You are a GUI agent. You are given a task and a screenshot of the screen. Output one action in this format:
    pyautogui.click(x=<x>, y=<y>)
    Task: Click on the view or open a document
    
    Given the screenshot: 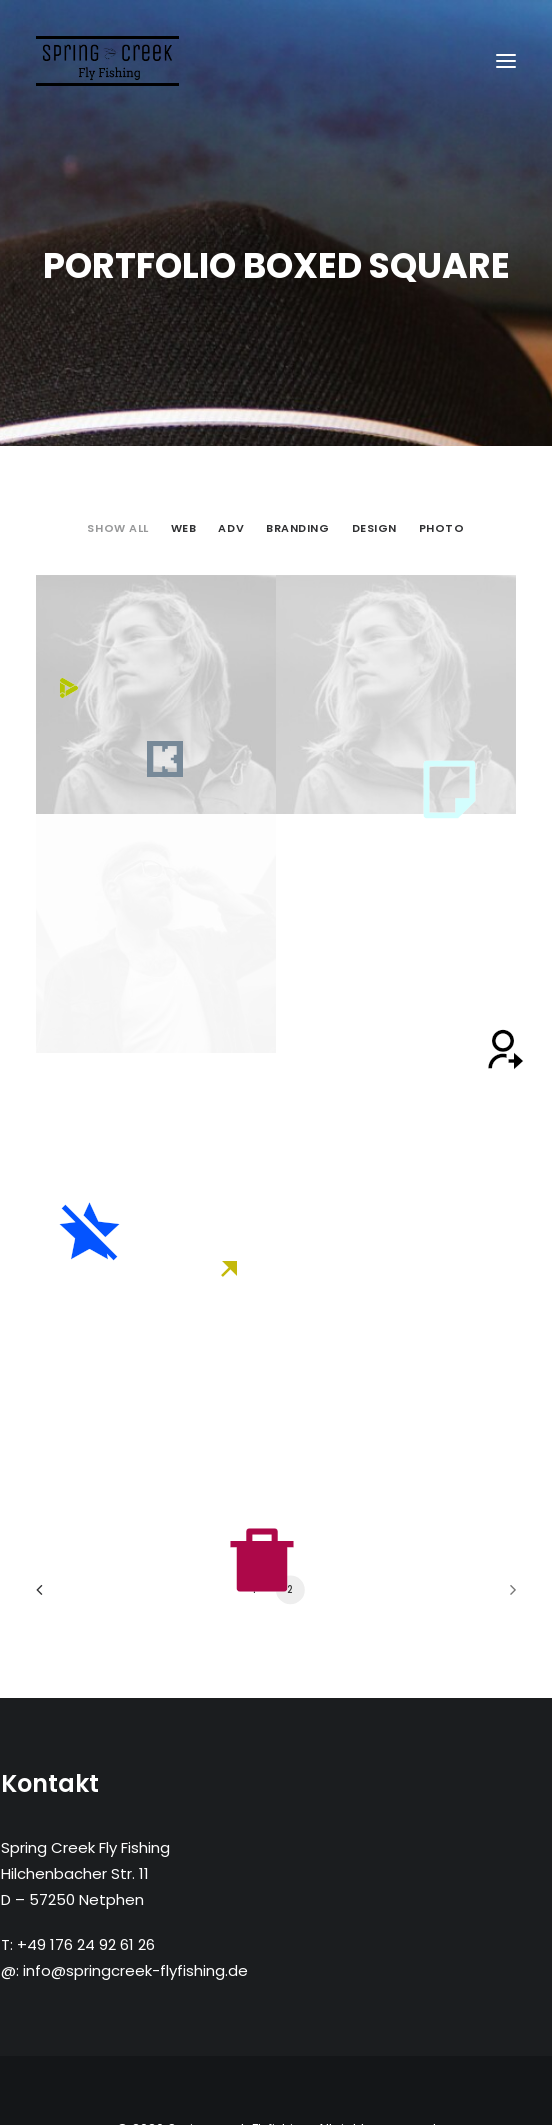 What is the action you would take?
    pyautogui.click(x=449, y=789)
    